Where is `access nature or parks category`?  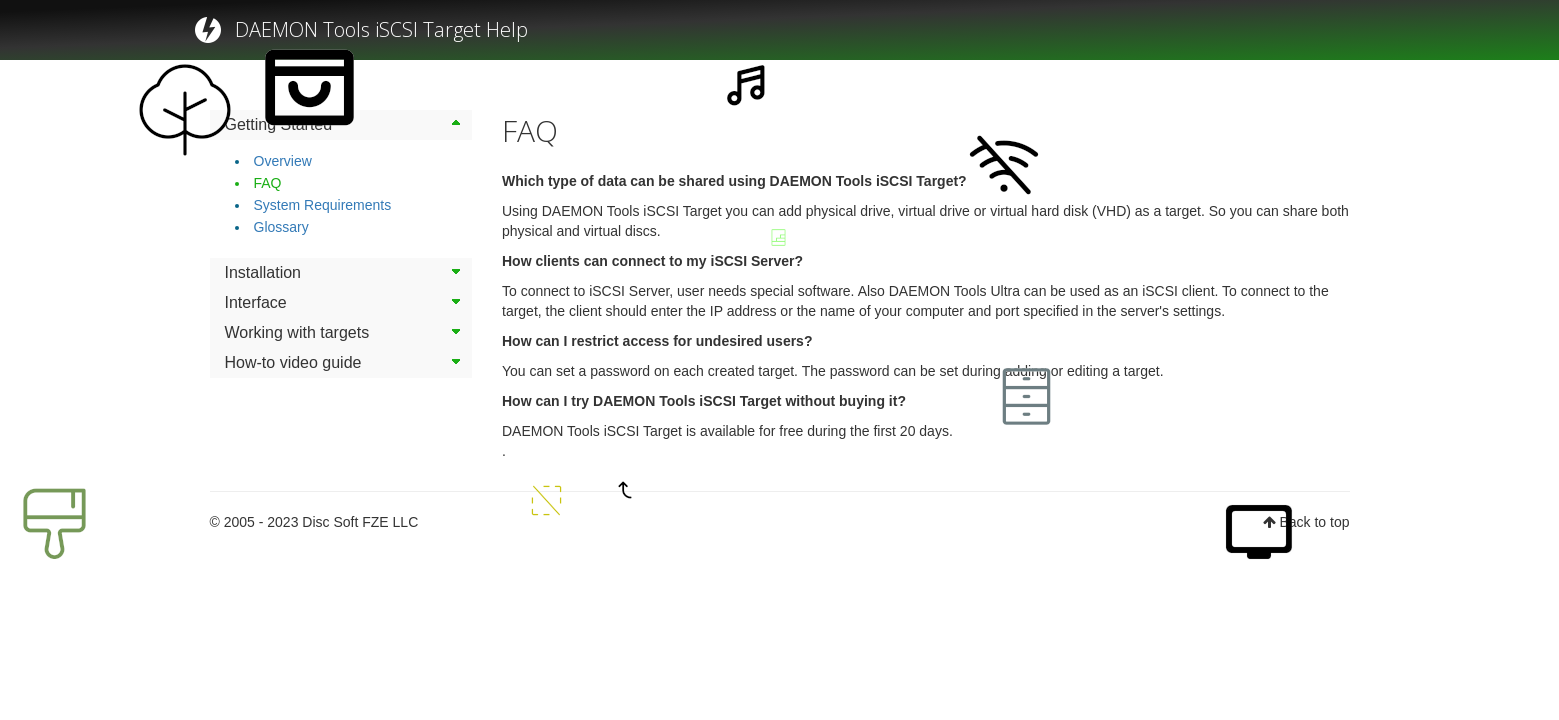
access nature or parks category is located at coordinates (185, 110).